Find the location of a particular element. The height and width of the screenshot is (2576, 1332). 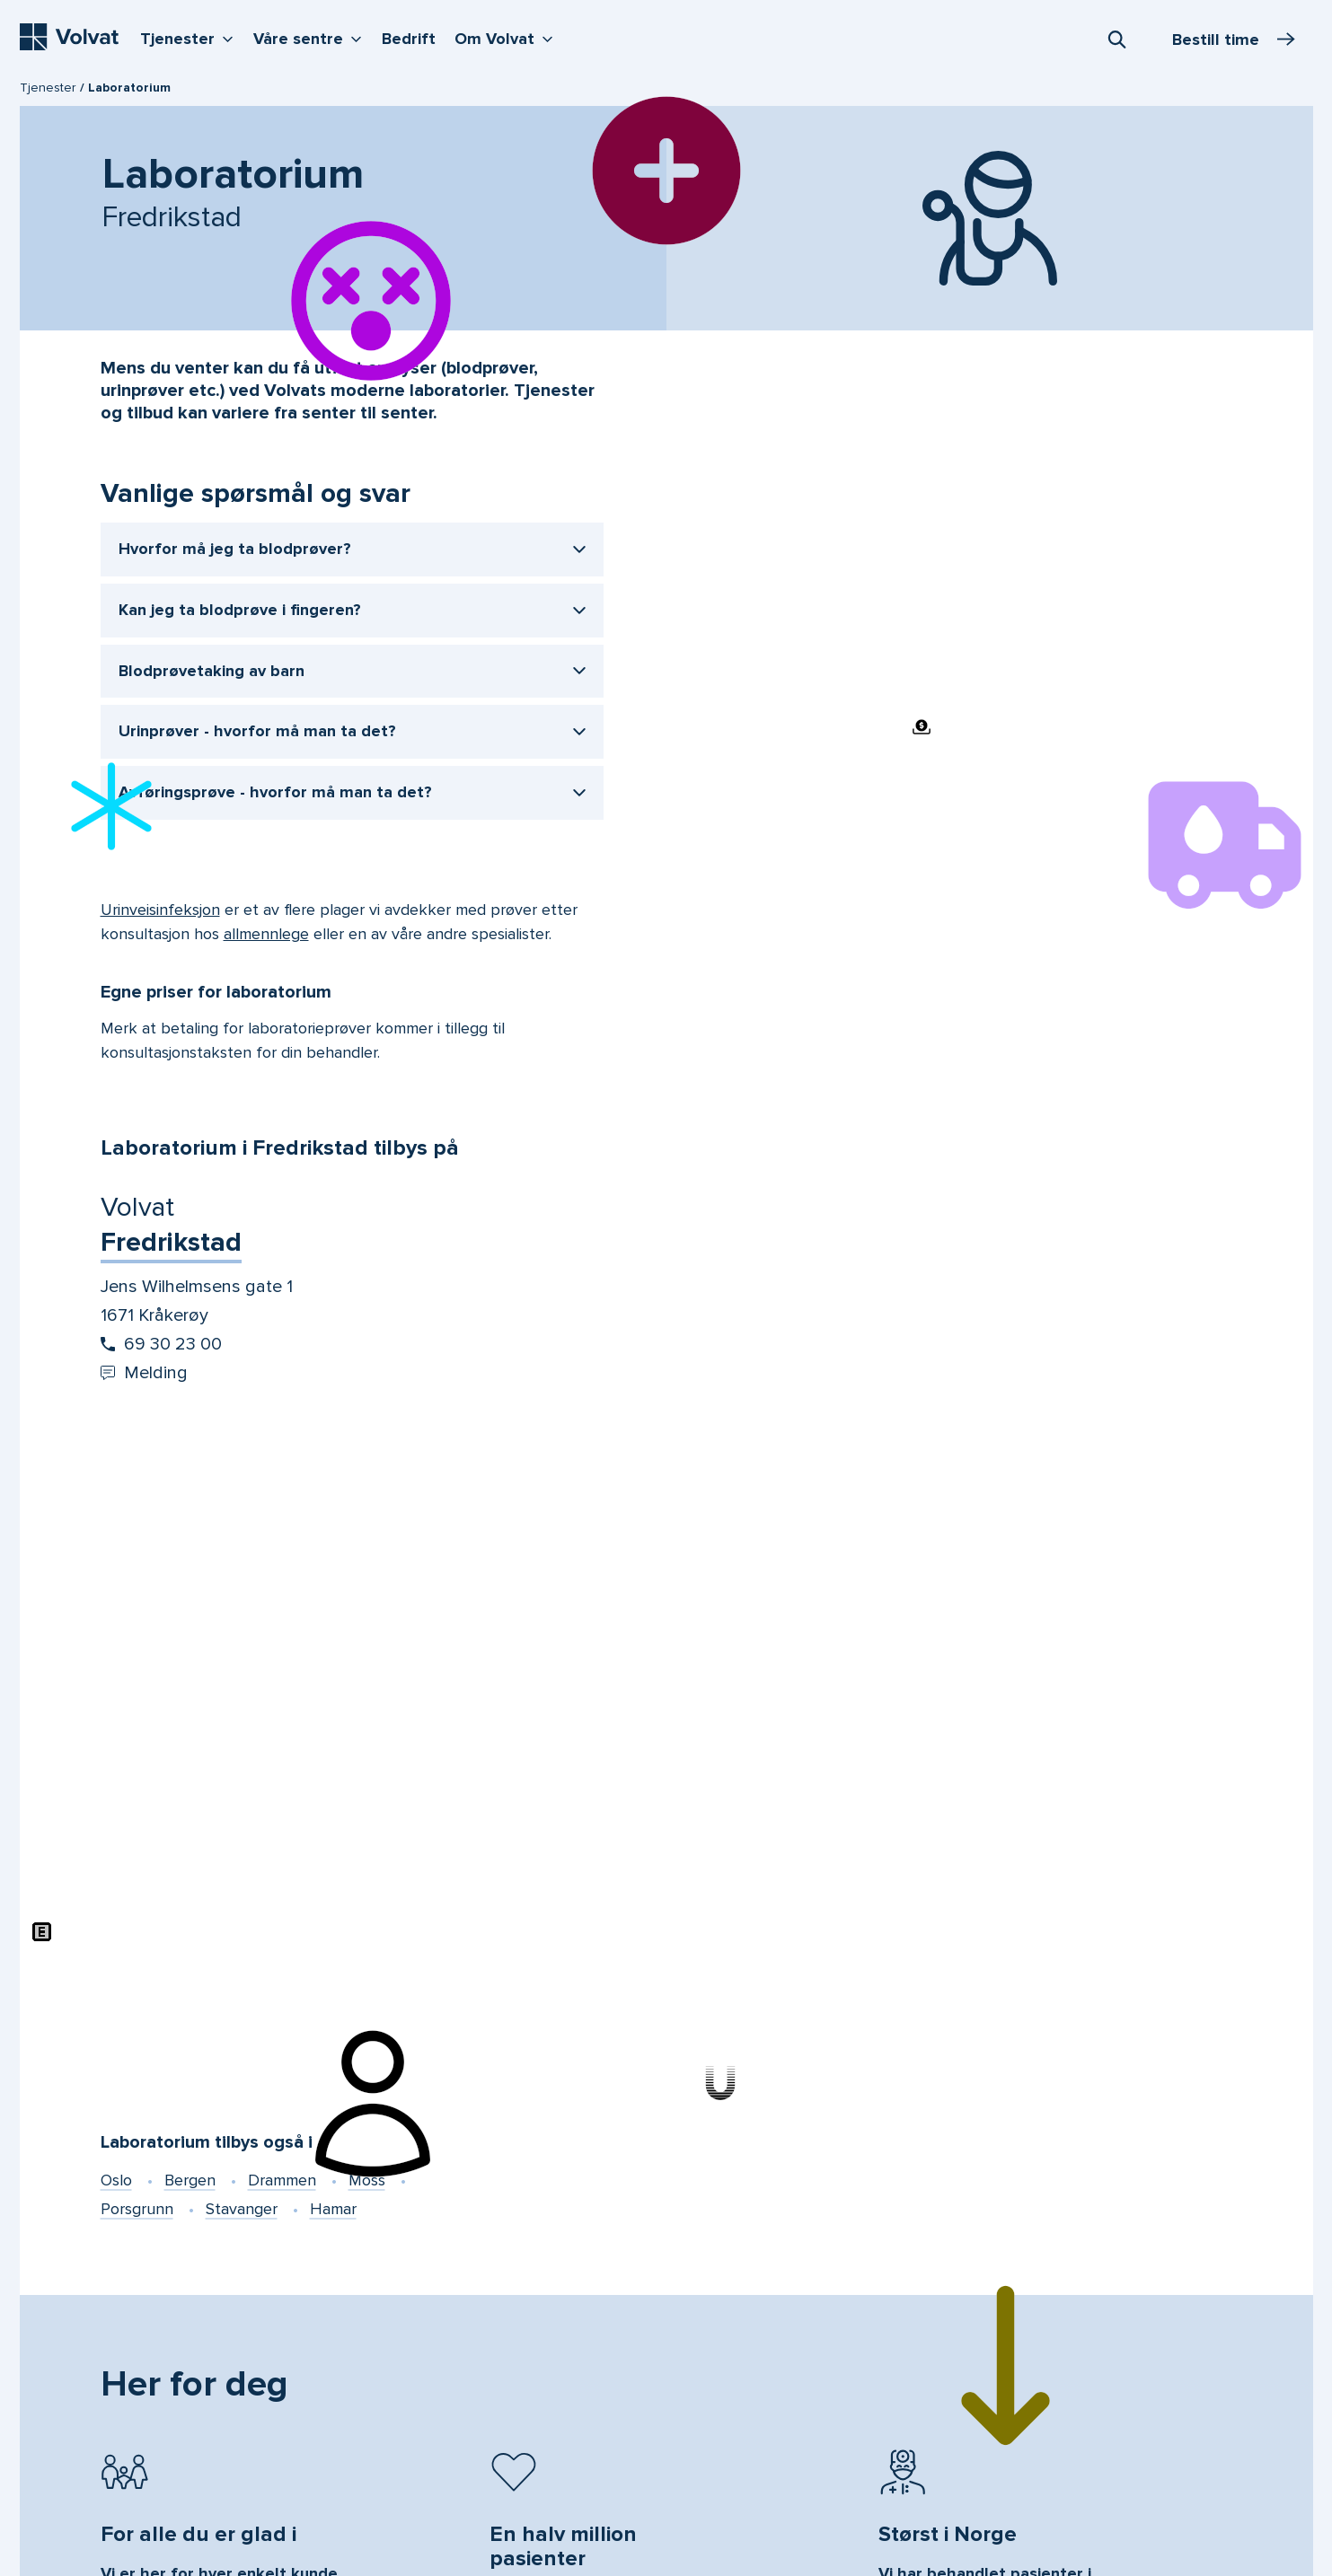

make a donation is located at coordinates (922, 726).